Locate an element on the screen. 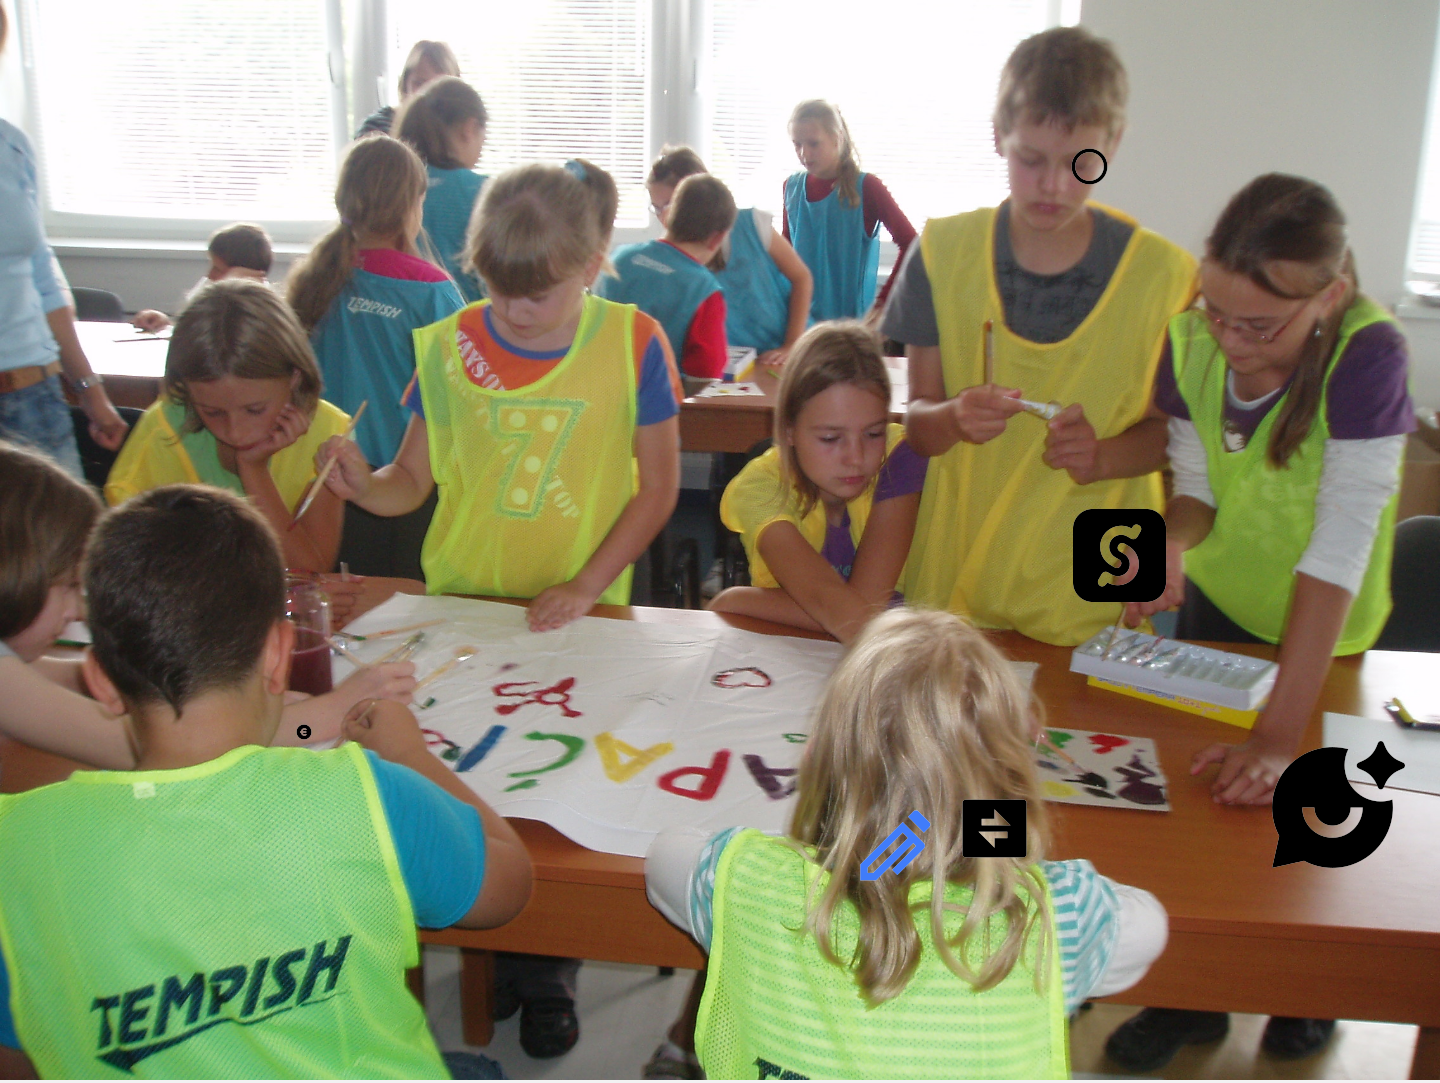 Image resolution: width=1440 pixels, height=1083 pixels. unselected checkbox or radio button option is located at coordinates (1089, 166).